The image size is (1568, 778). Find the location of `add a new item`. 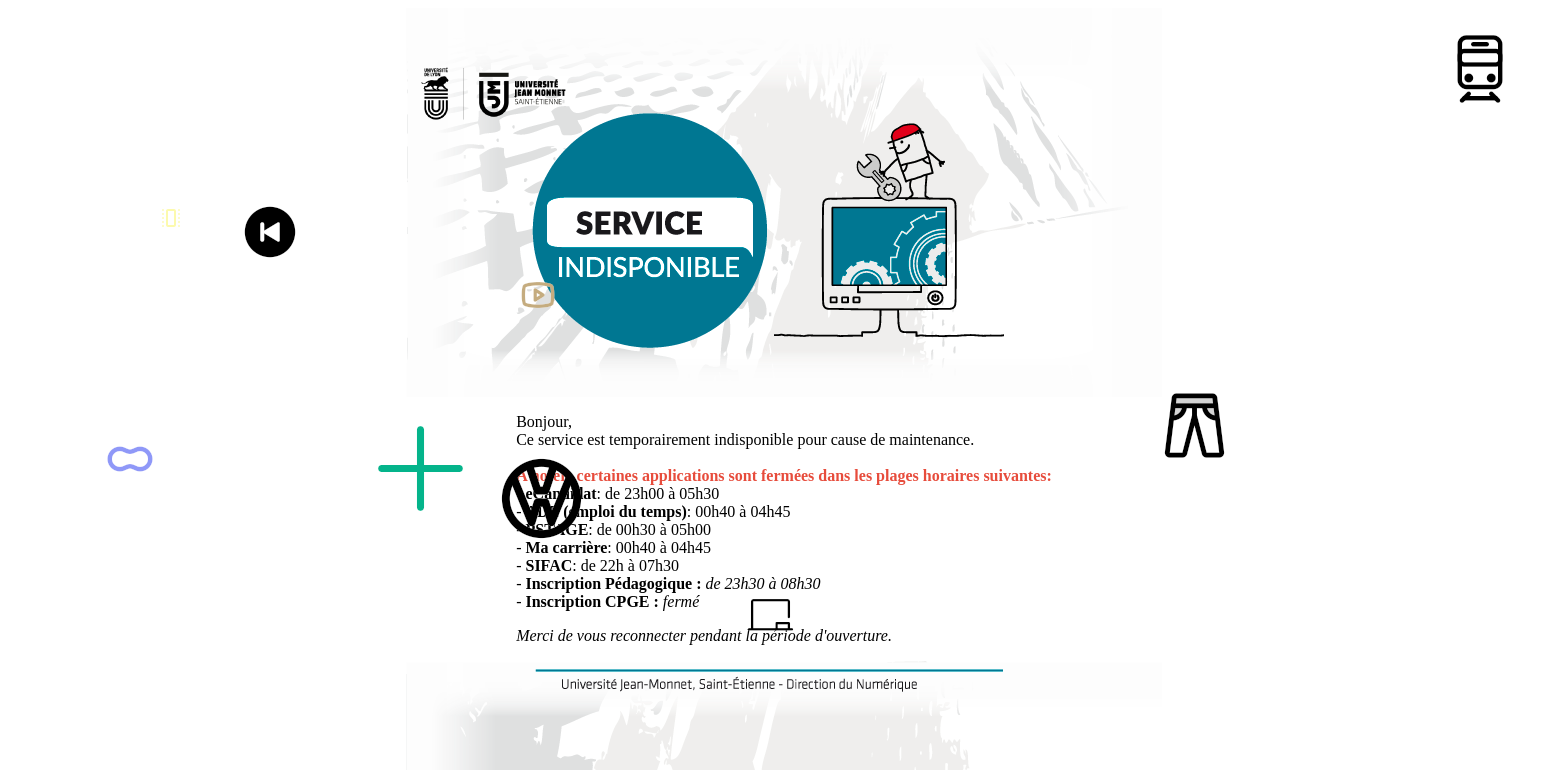

add a new item is located at coordinates (420, 468).